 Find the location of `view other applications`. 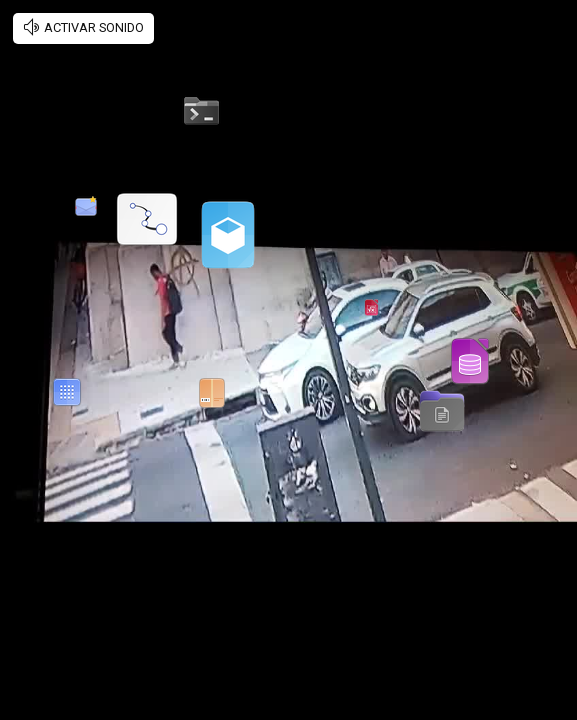

view other applications is located at coordinates (67, 392).